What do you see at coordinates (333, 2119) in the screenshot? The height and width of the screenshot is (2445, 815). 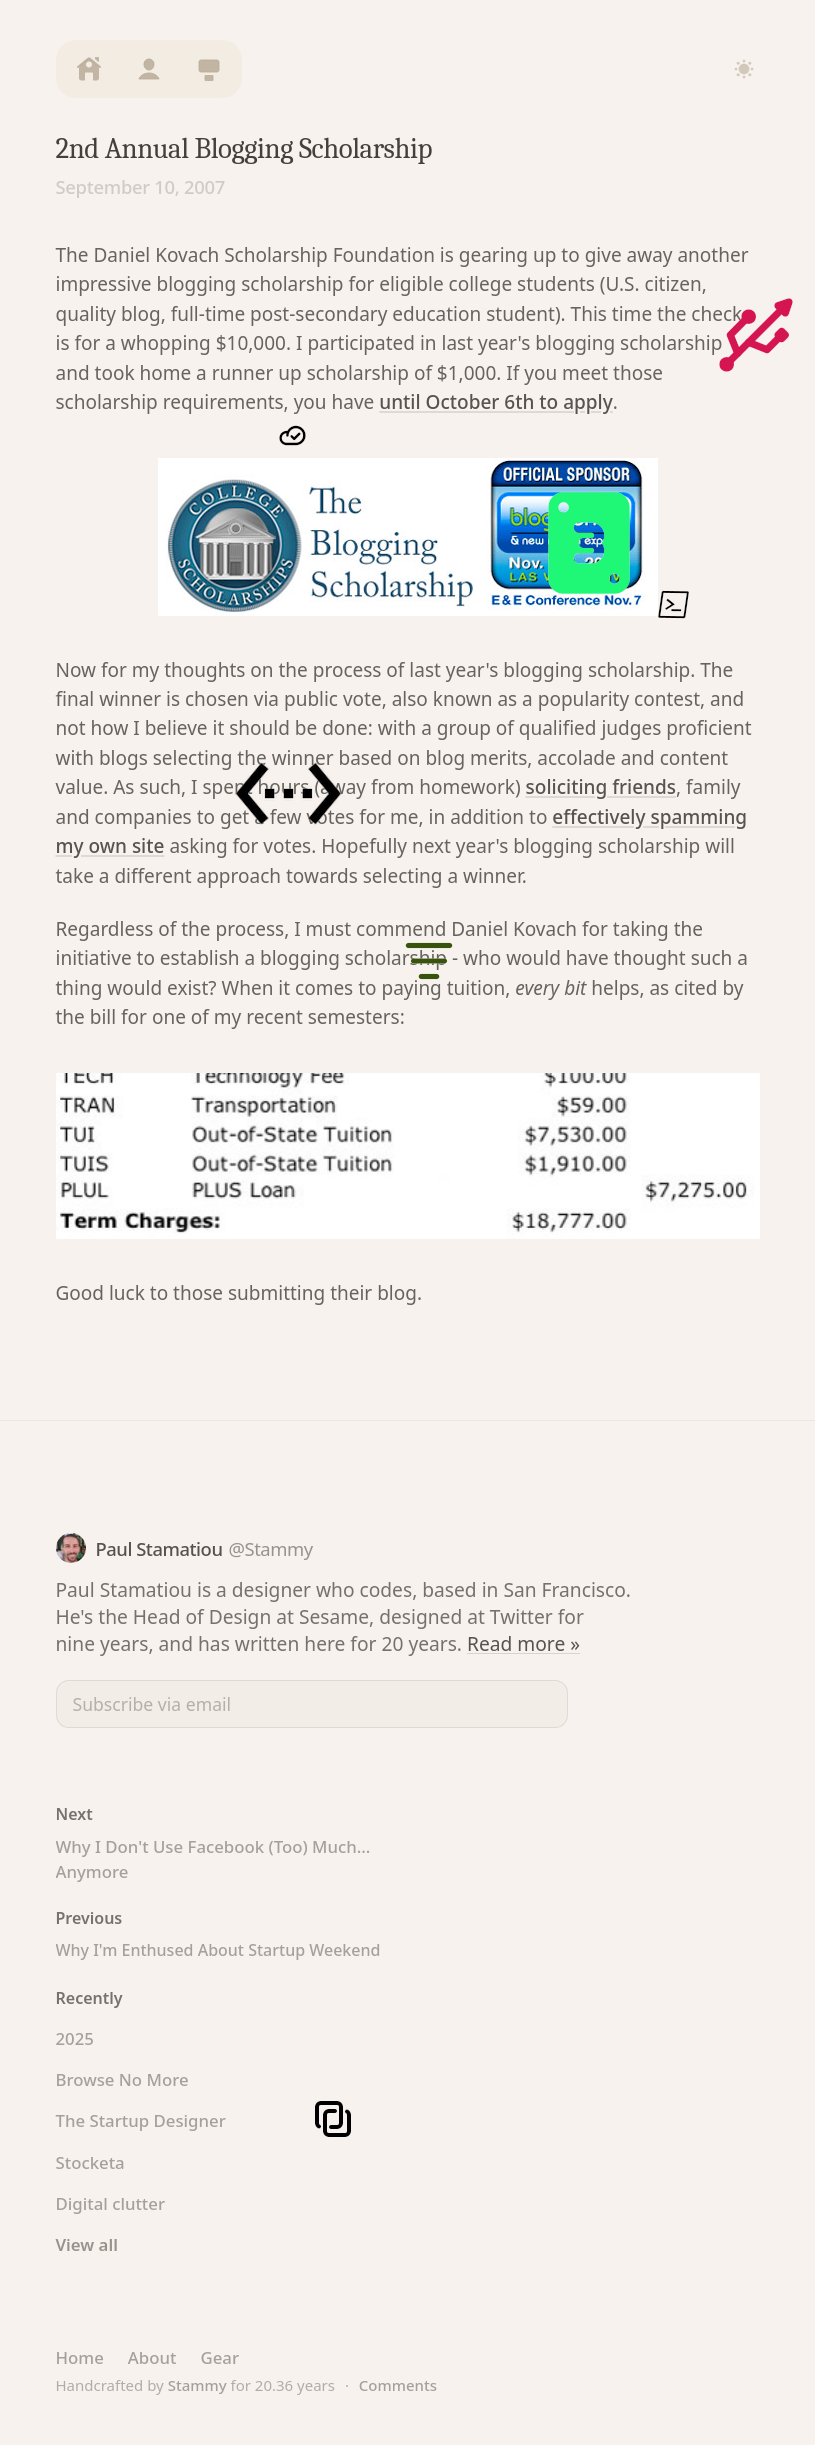 I see `view linked or connected layers` at bounding box center [333, 2119].